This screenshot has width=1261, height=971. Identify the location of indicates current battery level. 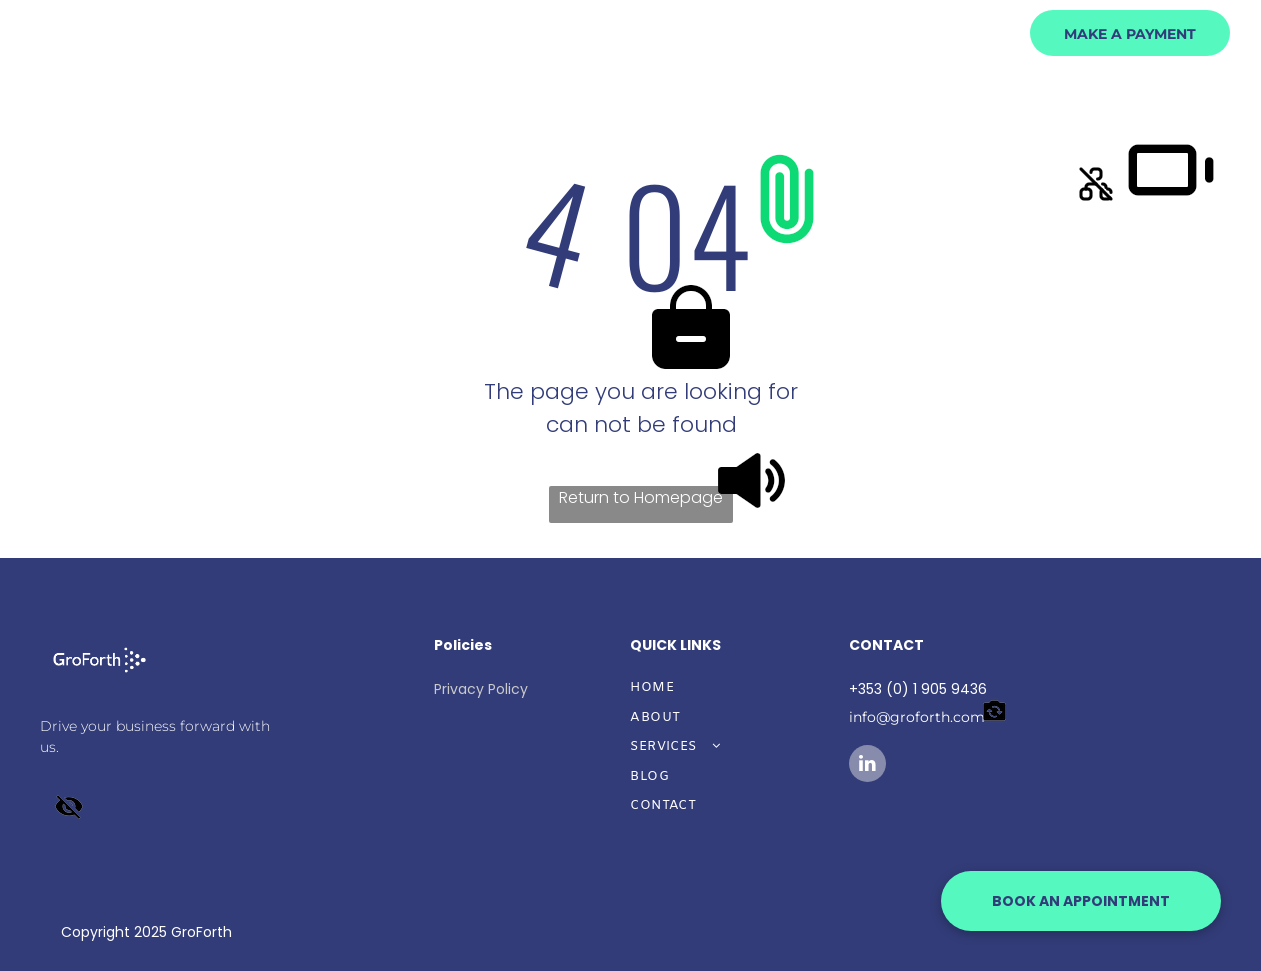
(1171, 170).